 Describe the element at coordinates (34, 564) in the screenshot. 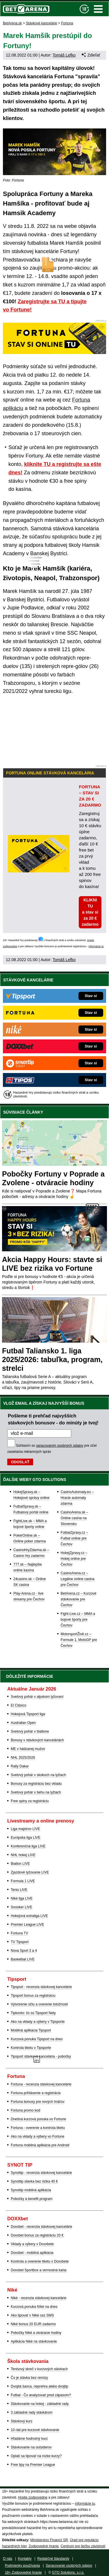

I see `indicates tornado or severe storm warning` at that location.